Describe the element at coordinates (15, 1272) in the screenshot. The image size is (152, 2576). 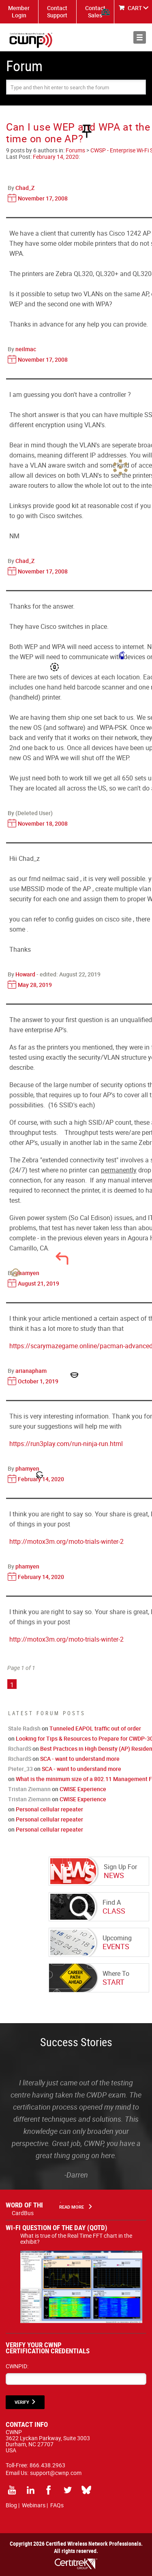
I see `secure cloud storage` at that location.